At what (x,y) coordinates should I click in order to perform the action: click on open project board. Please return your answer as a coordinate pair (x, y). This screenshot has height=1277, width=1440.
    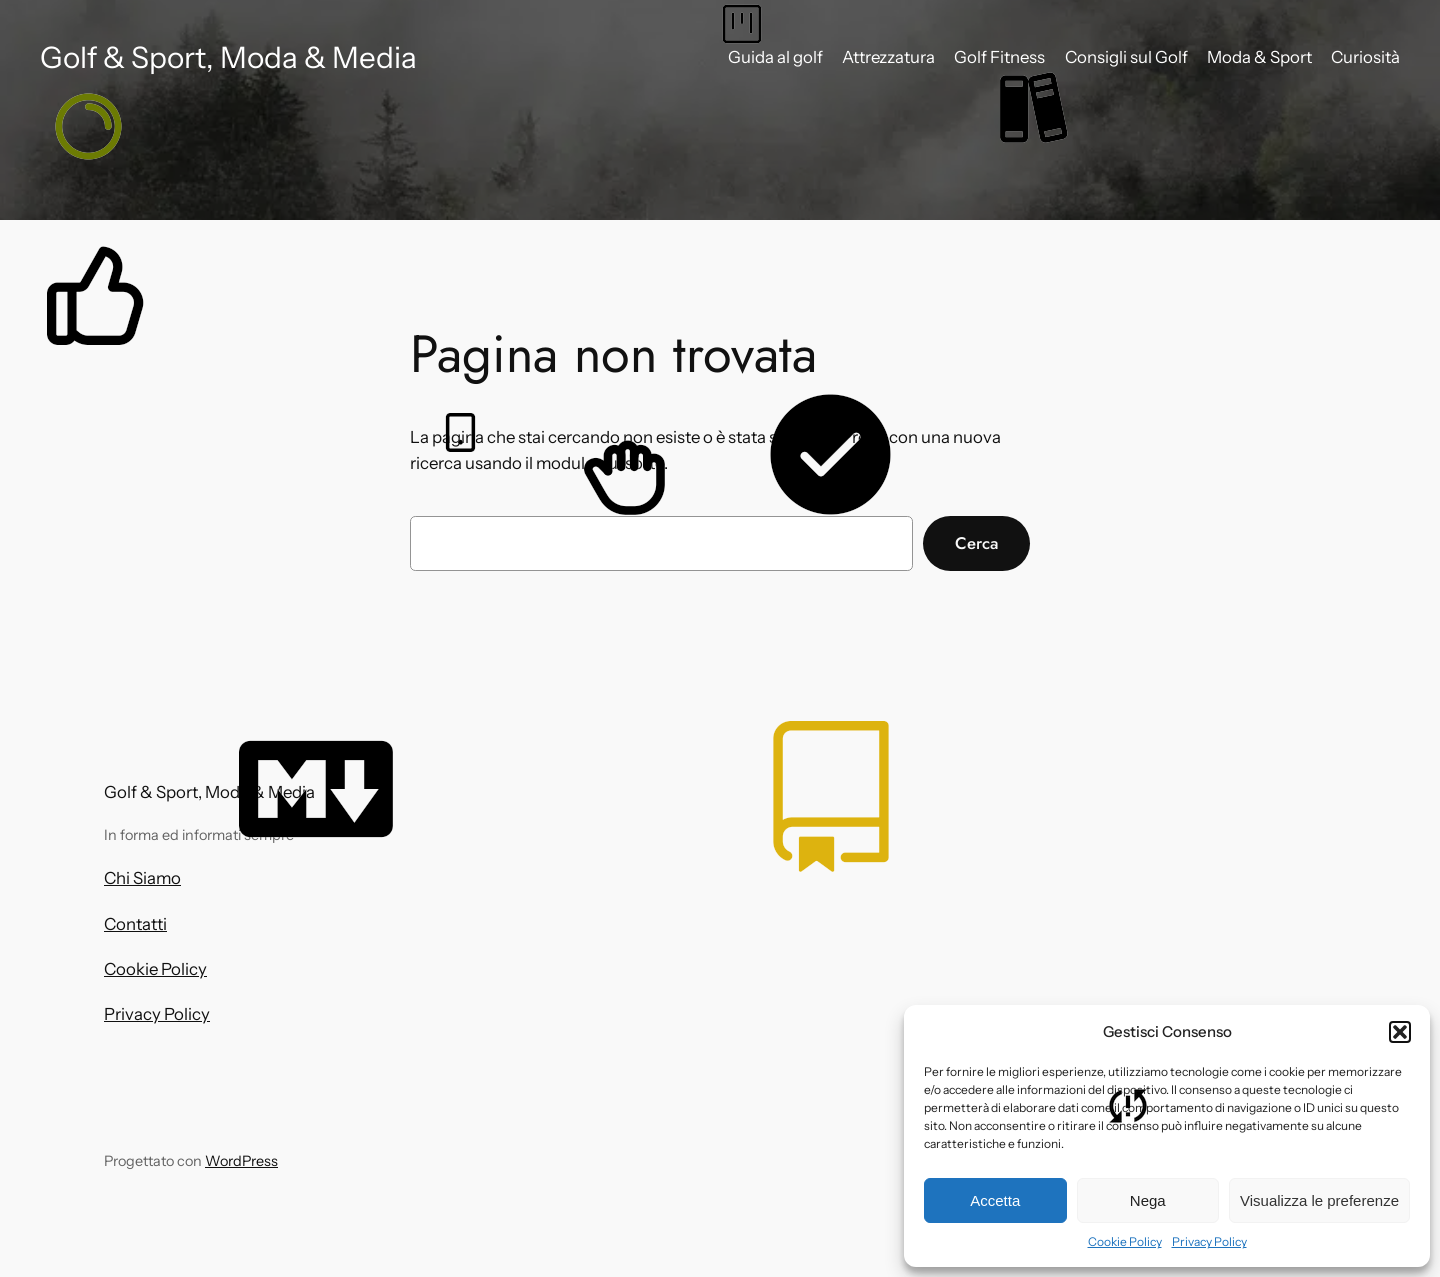
    Looking at the image, I should click on (742, 24).